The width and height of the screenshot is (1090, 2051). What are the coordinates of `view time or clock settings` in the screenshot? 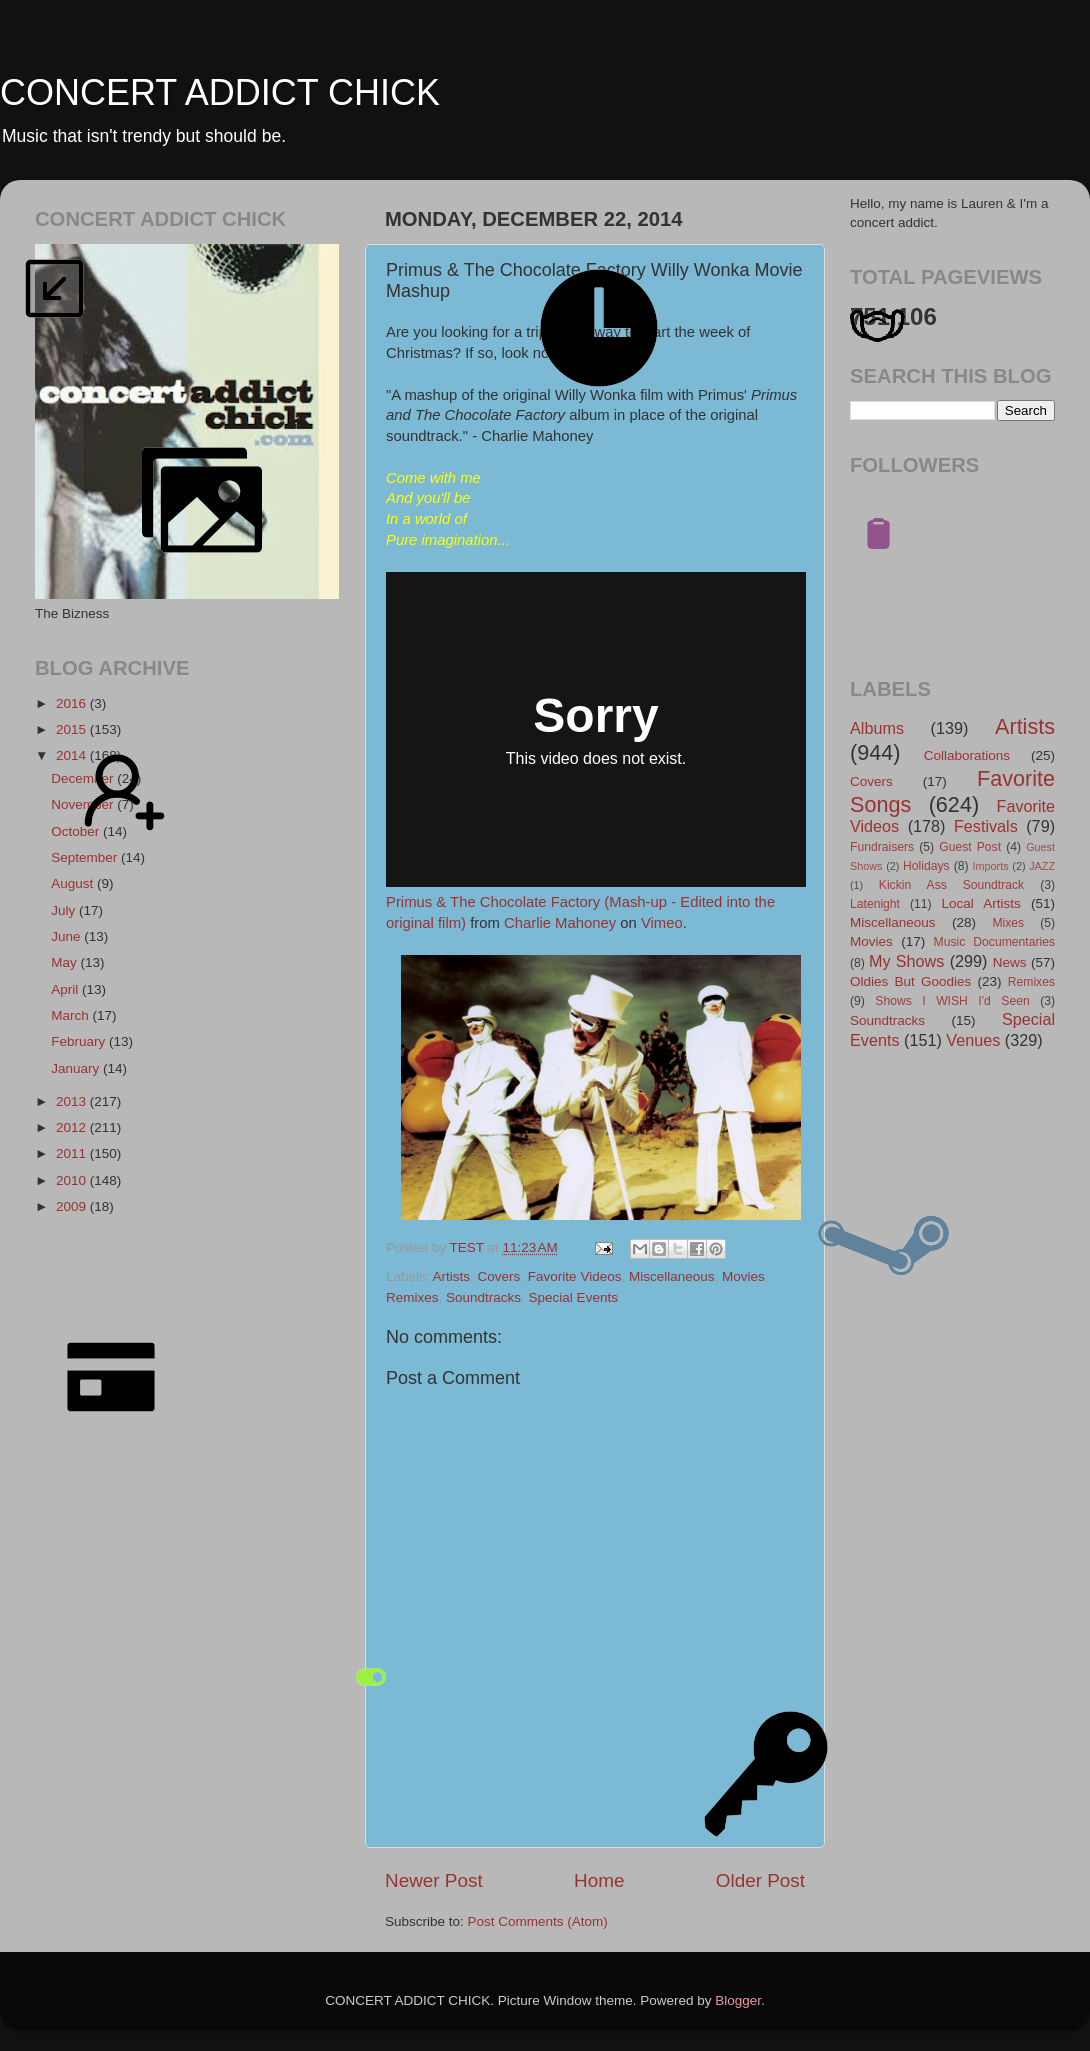 It's located at (599, 328).